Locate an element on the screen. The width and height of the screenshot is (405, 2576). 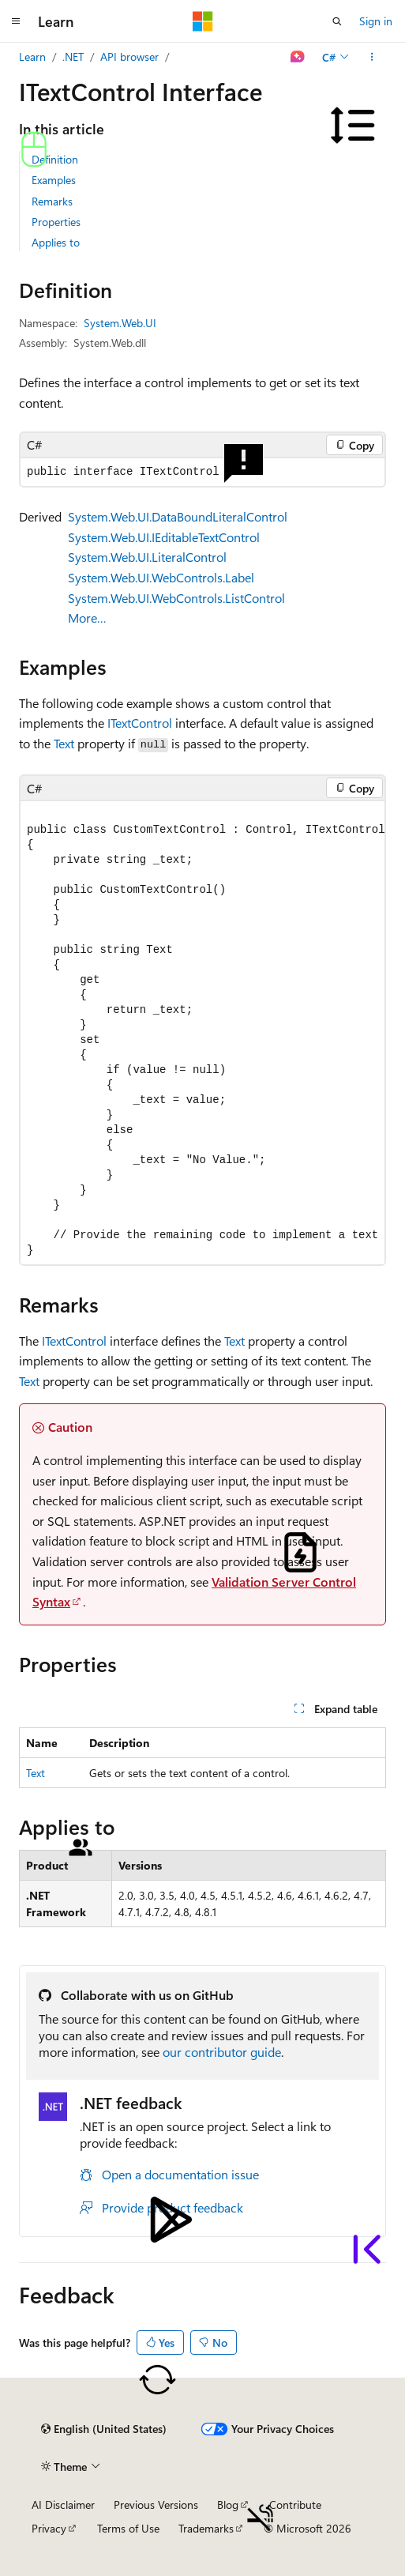
access power or energy-related document is located at coordinates (300, 1552).